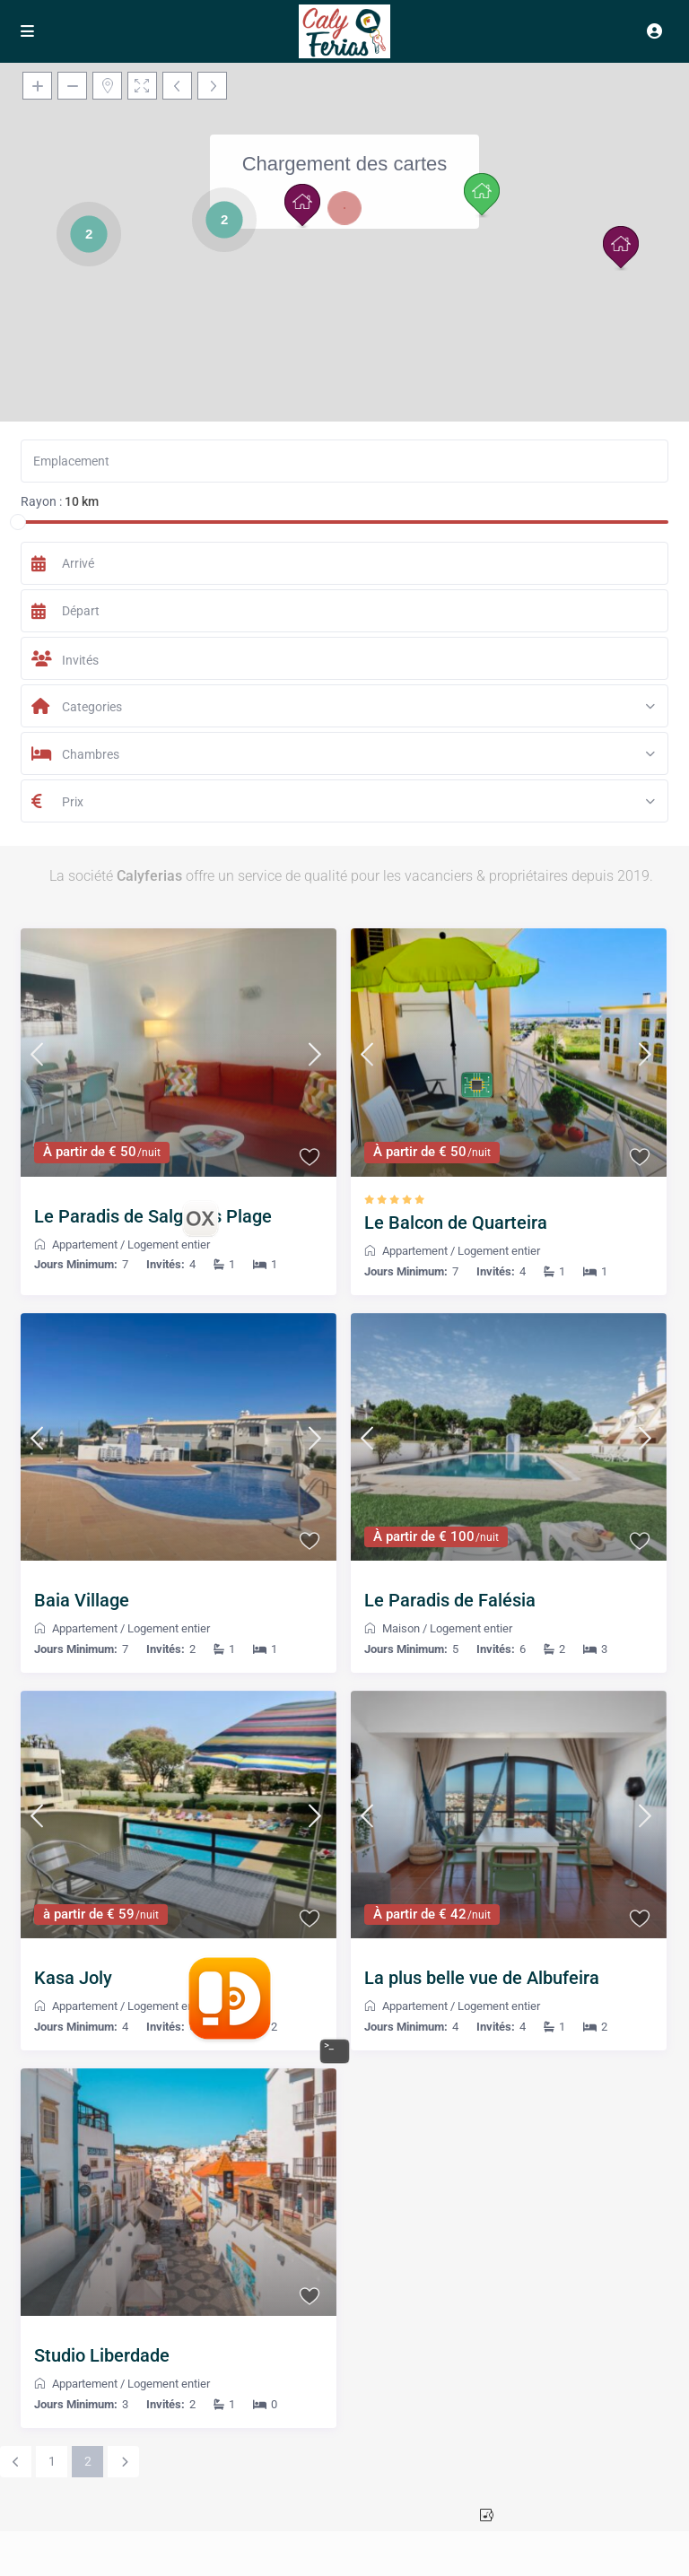 The image size is (689, 2576). What do you see at coordinates (200, 1218) in the screenshot?
I see `launch the OX app` at bounding box center [200, 1218].